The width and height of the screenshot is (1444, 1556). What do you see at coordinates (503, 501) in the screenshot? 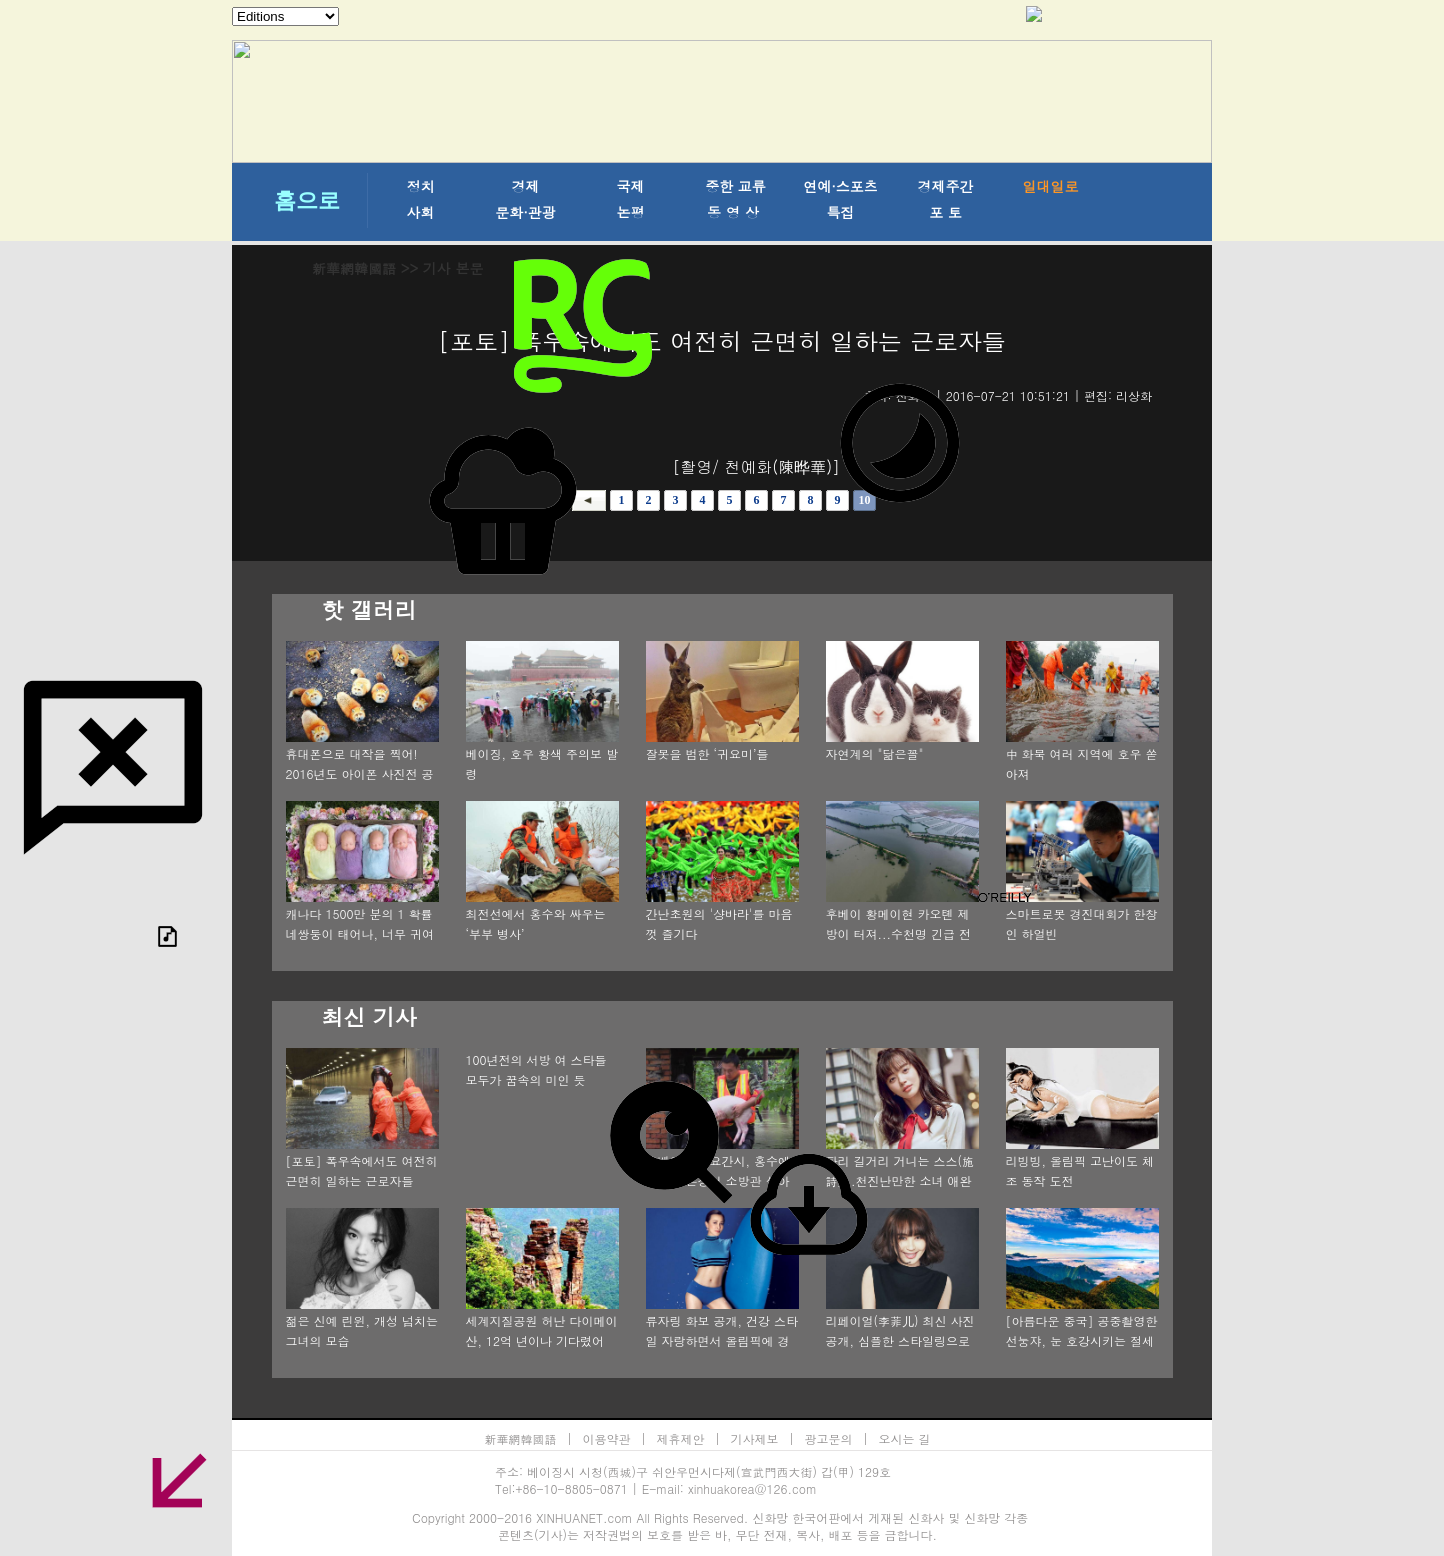
I see `view birthday or celebration notifications` at bounding box center [503, 501].